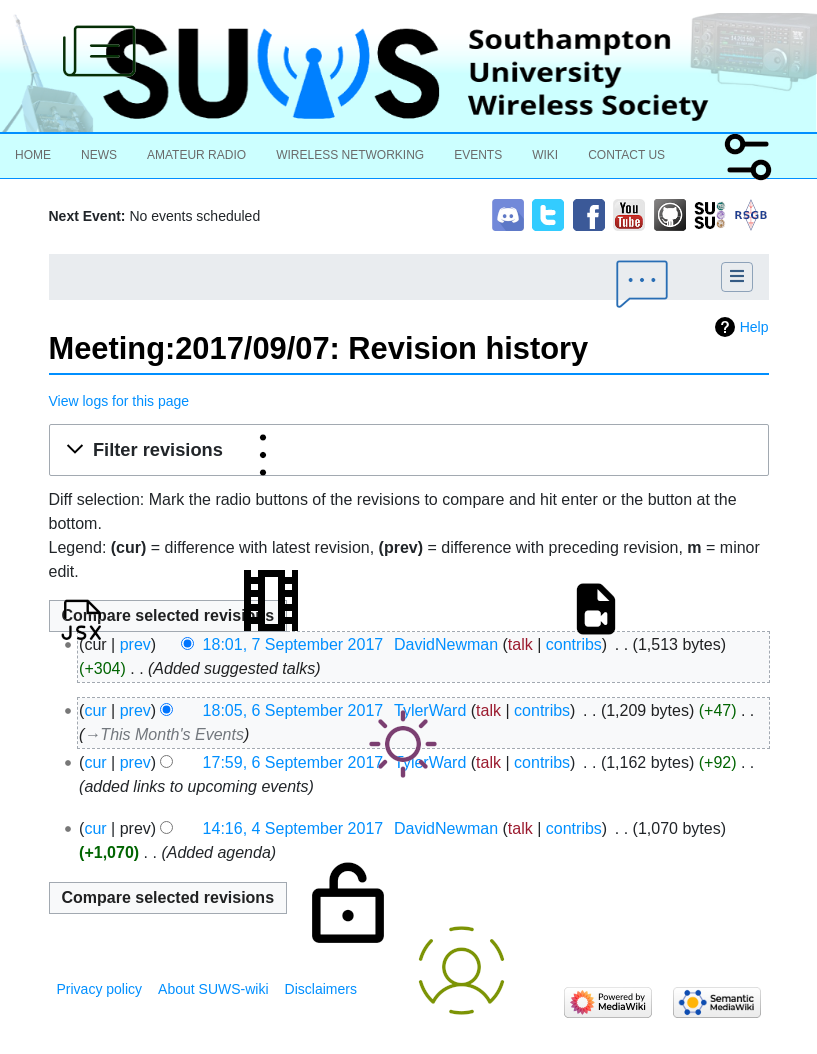  I want to click on view news or articles, so click(102, 51).